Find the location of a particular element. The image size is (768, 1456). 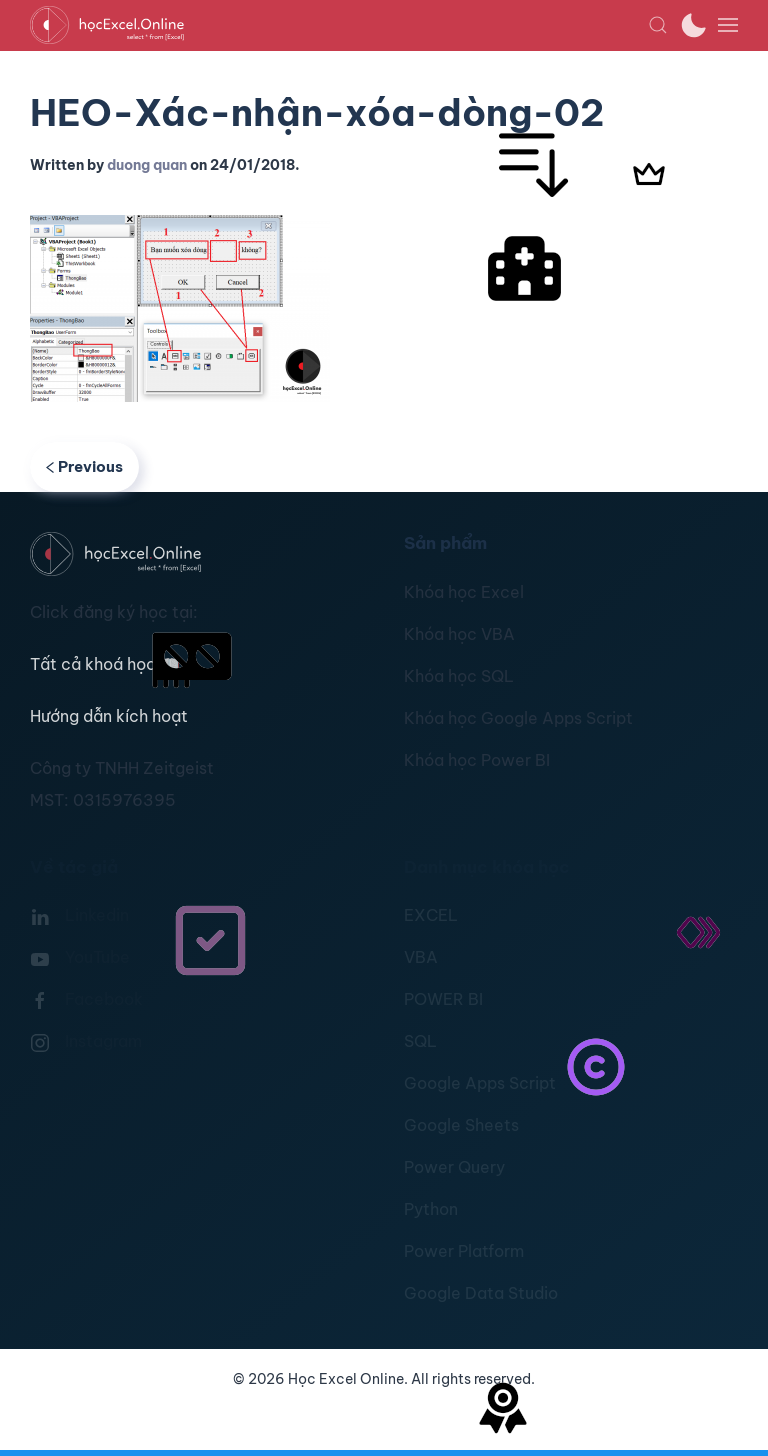

indicates copyrighted content is located at coordinates (596, 1067).